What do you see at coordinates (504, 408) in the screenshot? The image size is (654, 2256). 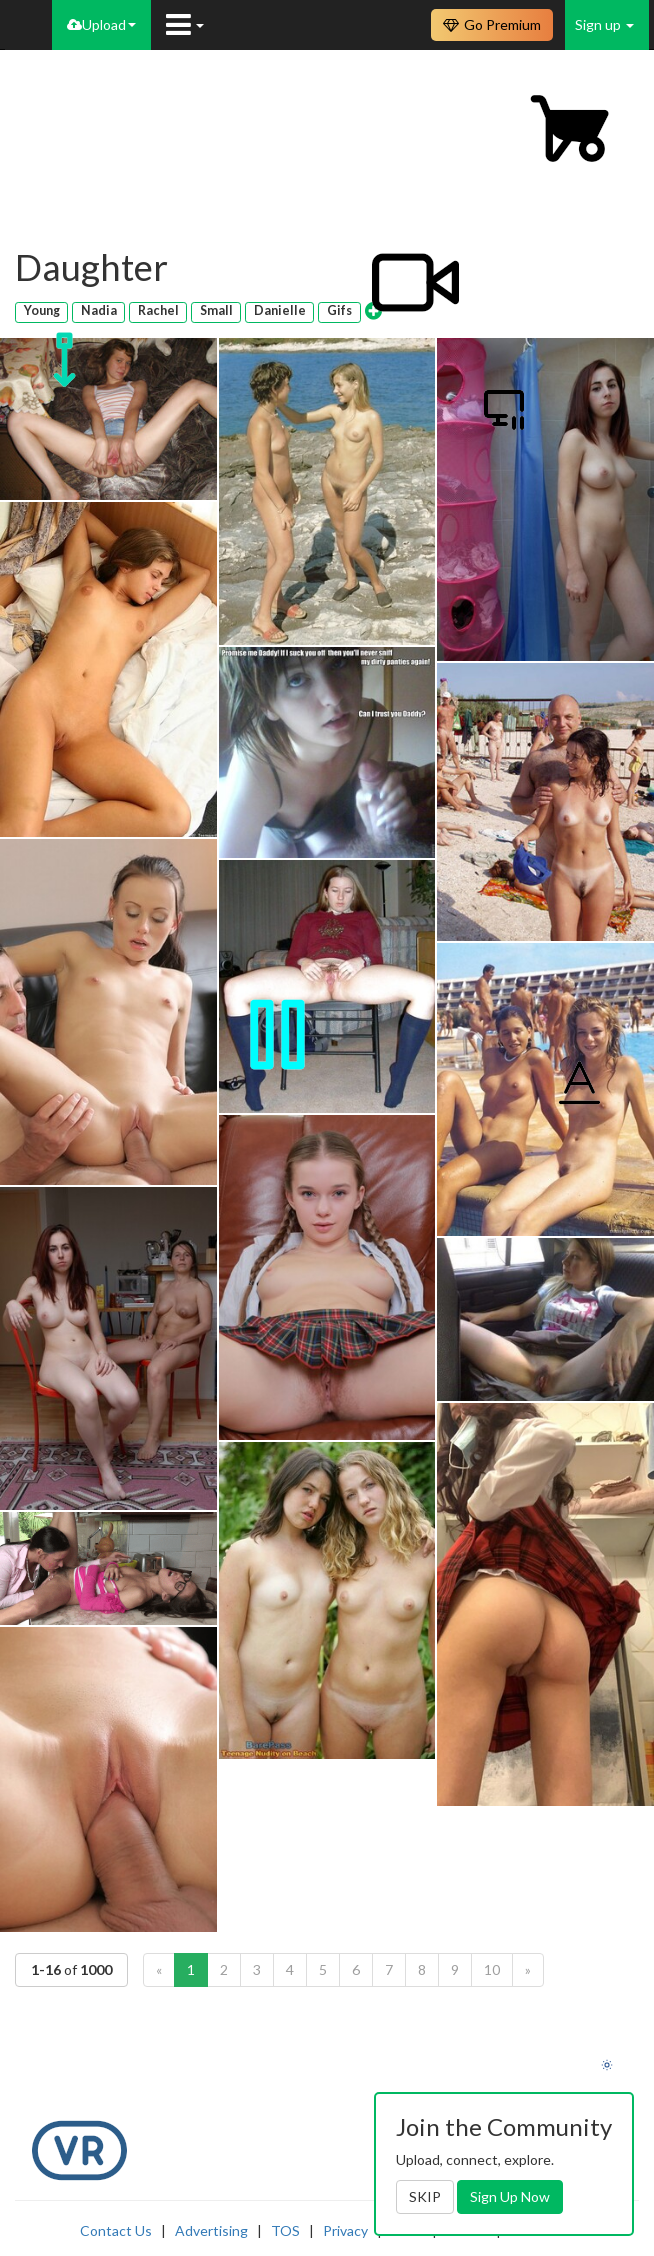 I see `pause desktop streaming or mirroring` at bounding box center [504, 408].